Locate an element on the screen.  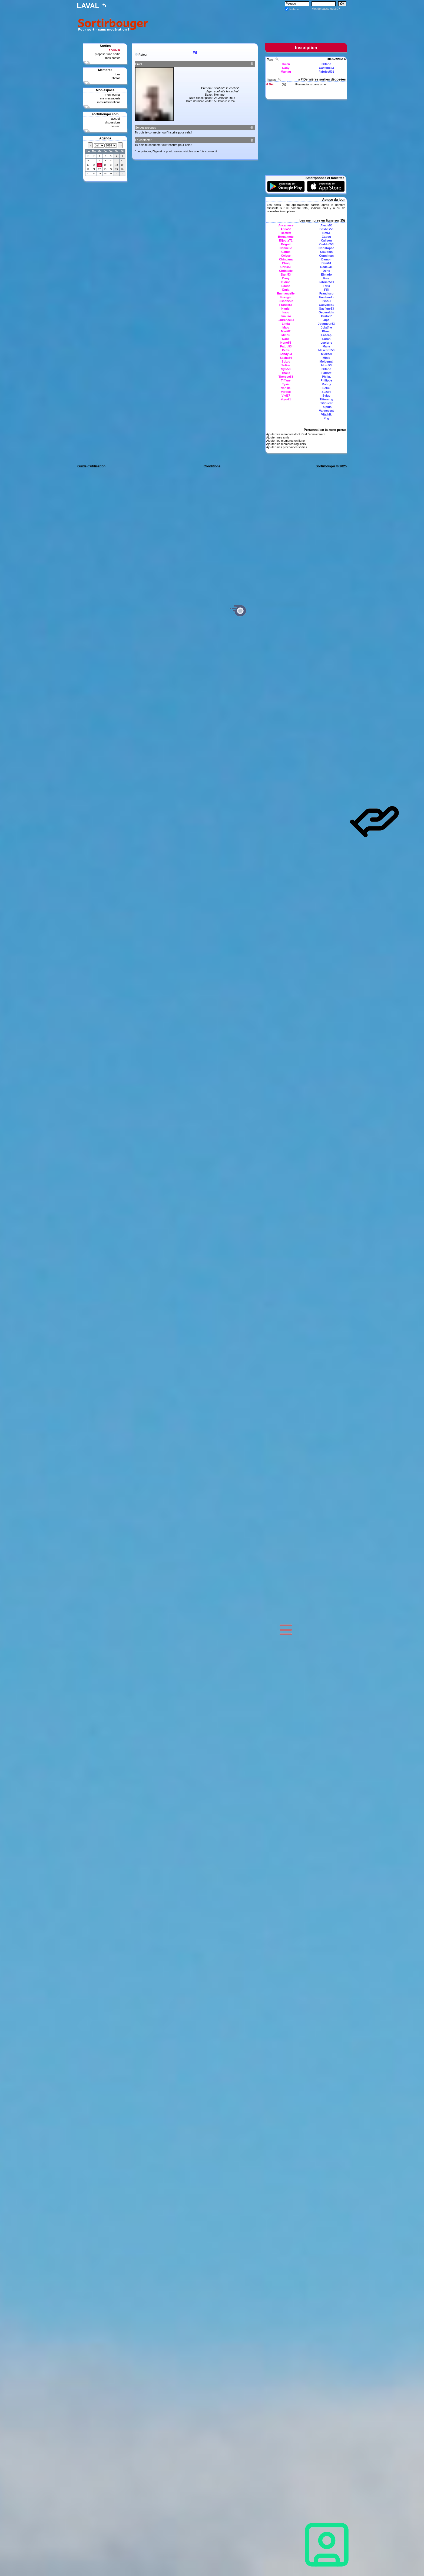
view user profile is located at coordinates (327, 2545).